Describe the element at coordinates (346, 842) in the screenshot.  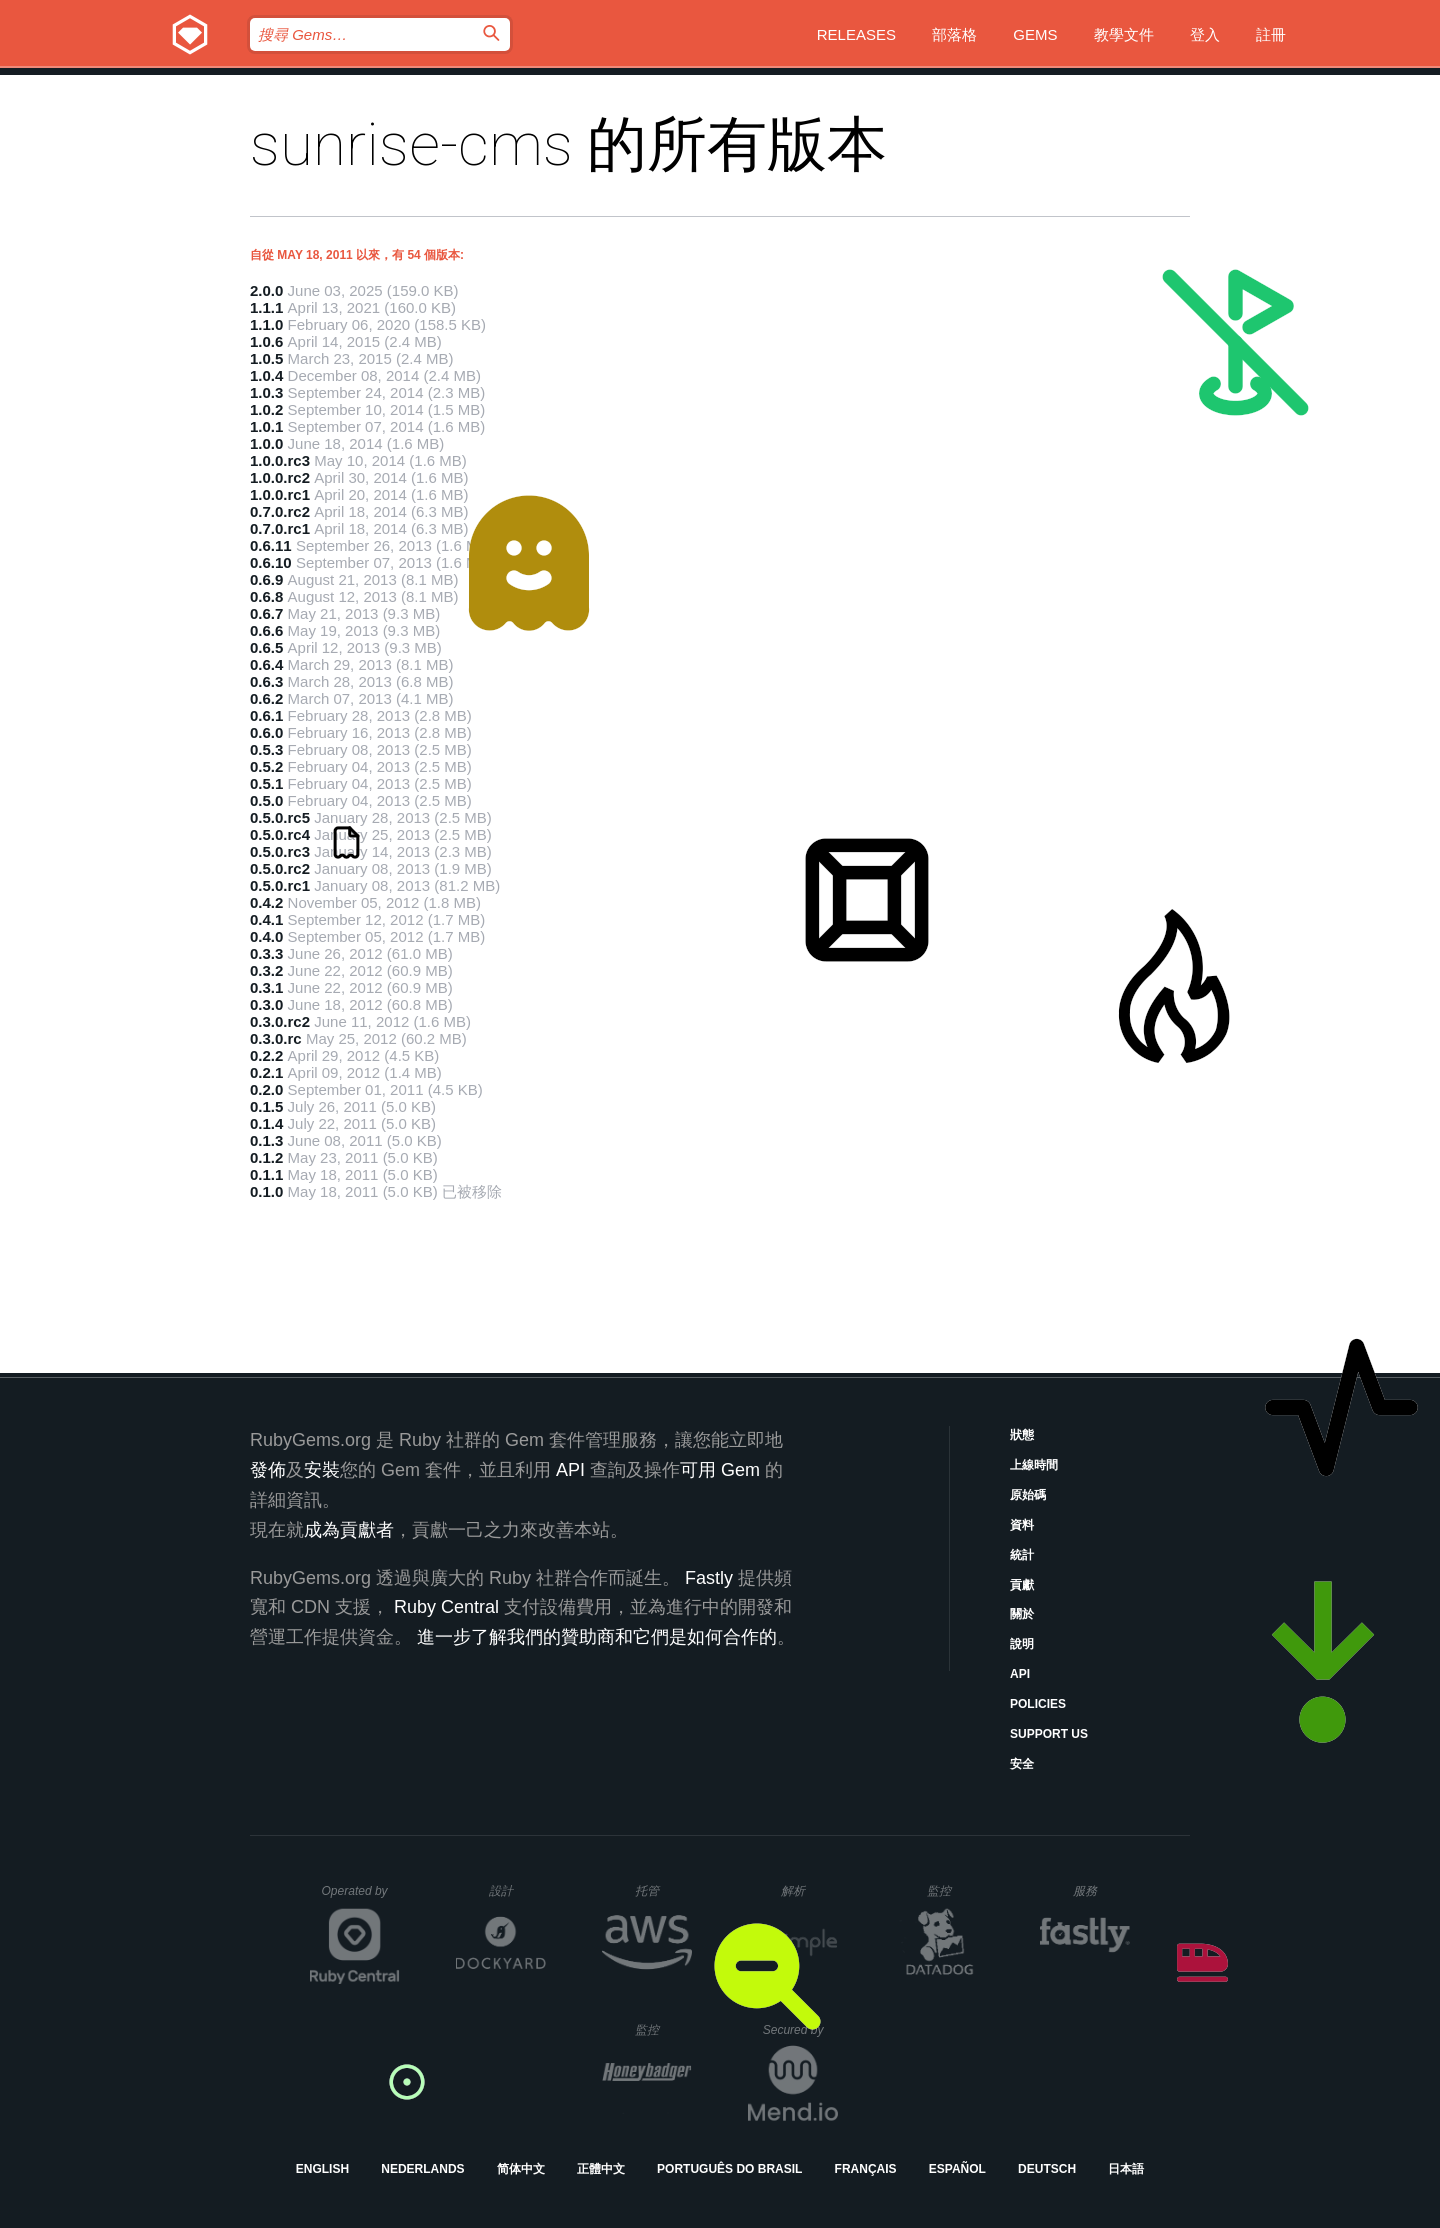
I see `view invoice or billing details` at that location.